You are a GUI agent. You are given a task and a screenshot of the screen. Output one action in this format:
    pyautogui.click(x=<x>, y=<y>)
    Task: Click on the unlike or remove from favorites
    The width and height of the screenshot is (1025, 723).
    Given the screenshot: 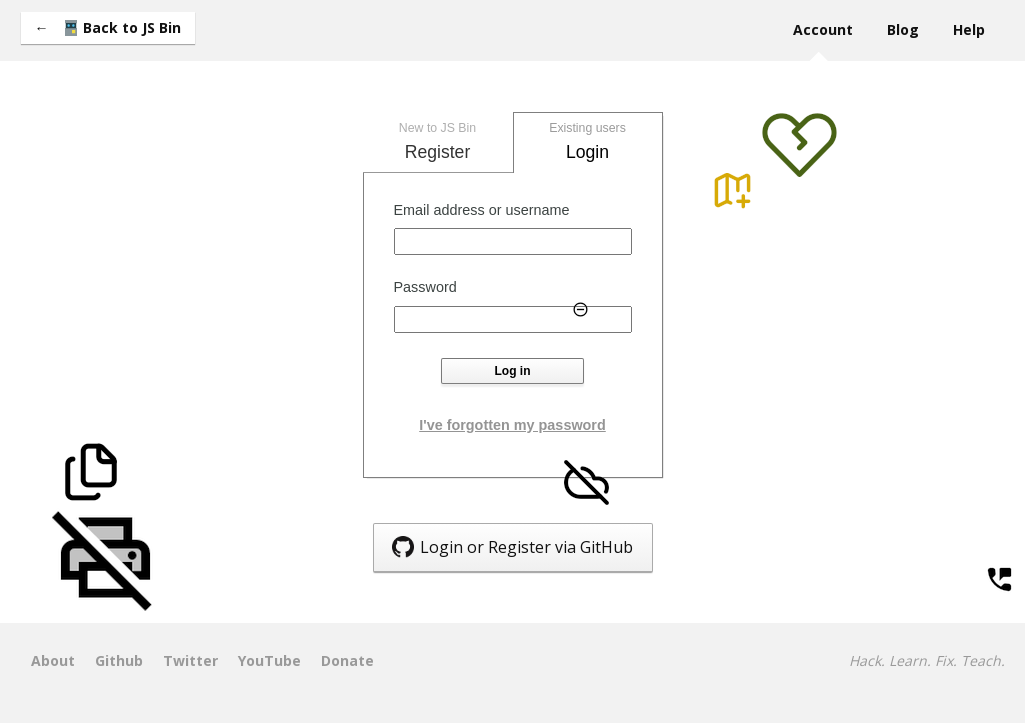 What is the action you would take?
    pyautogui.click(x=799, y=142)
    